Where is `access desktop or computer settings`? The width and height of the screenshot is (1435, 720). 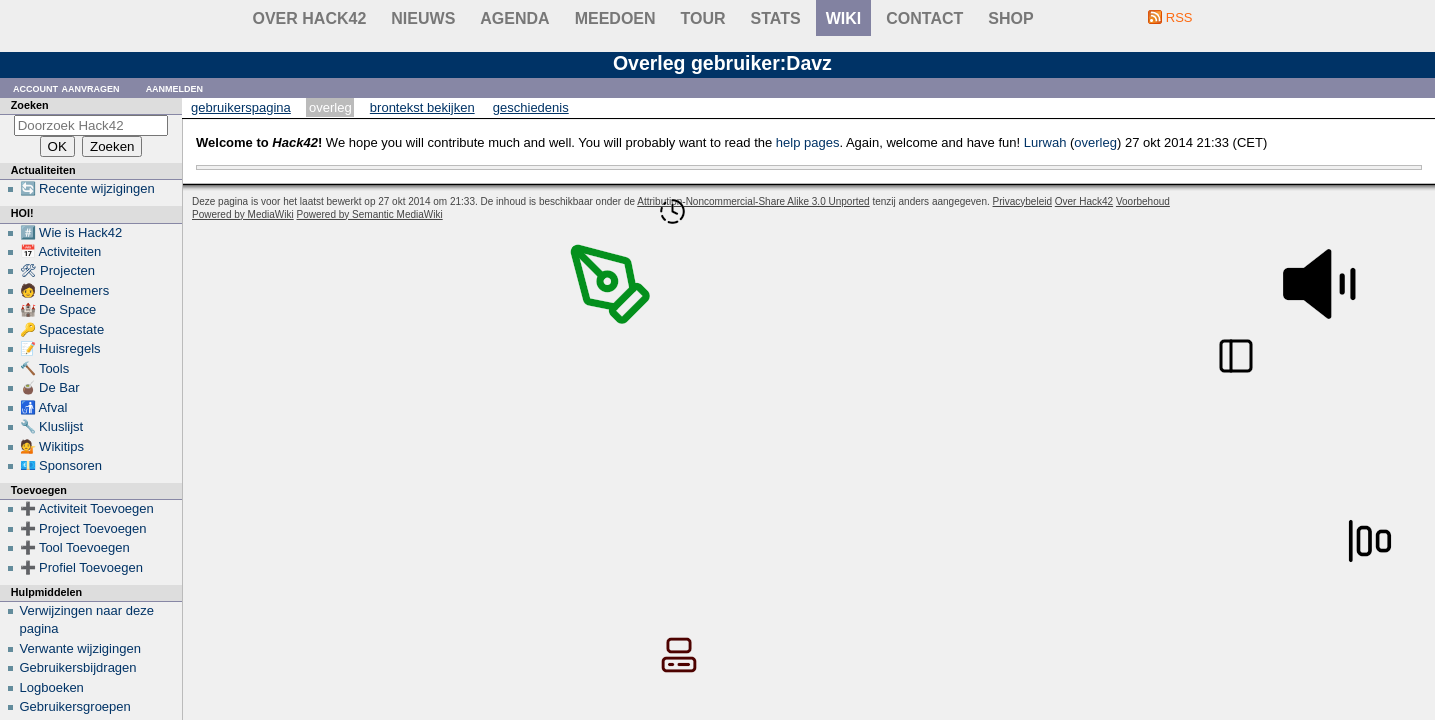
access desktop or computer settings is located at coordinates (679, 655).